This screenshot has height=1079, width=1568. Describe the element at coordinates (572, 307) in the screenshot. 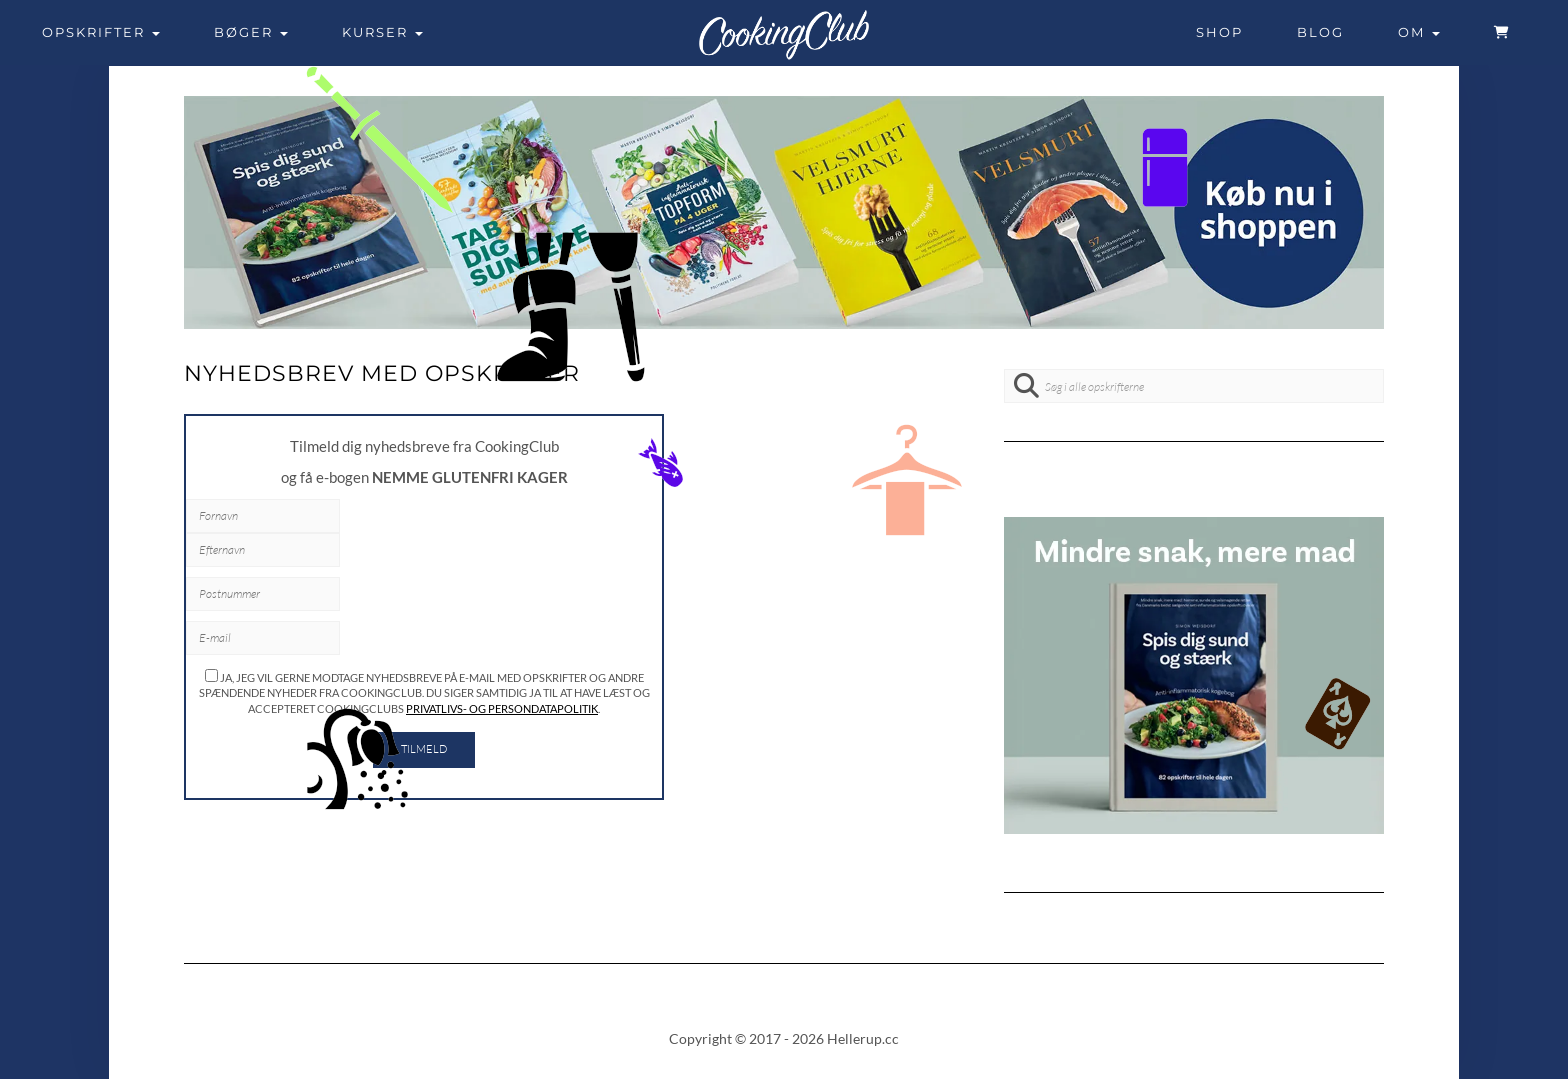

I see `equip a peg leg accessory for your character` at that location.